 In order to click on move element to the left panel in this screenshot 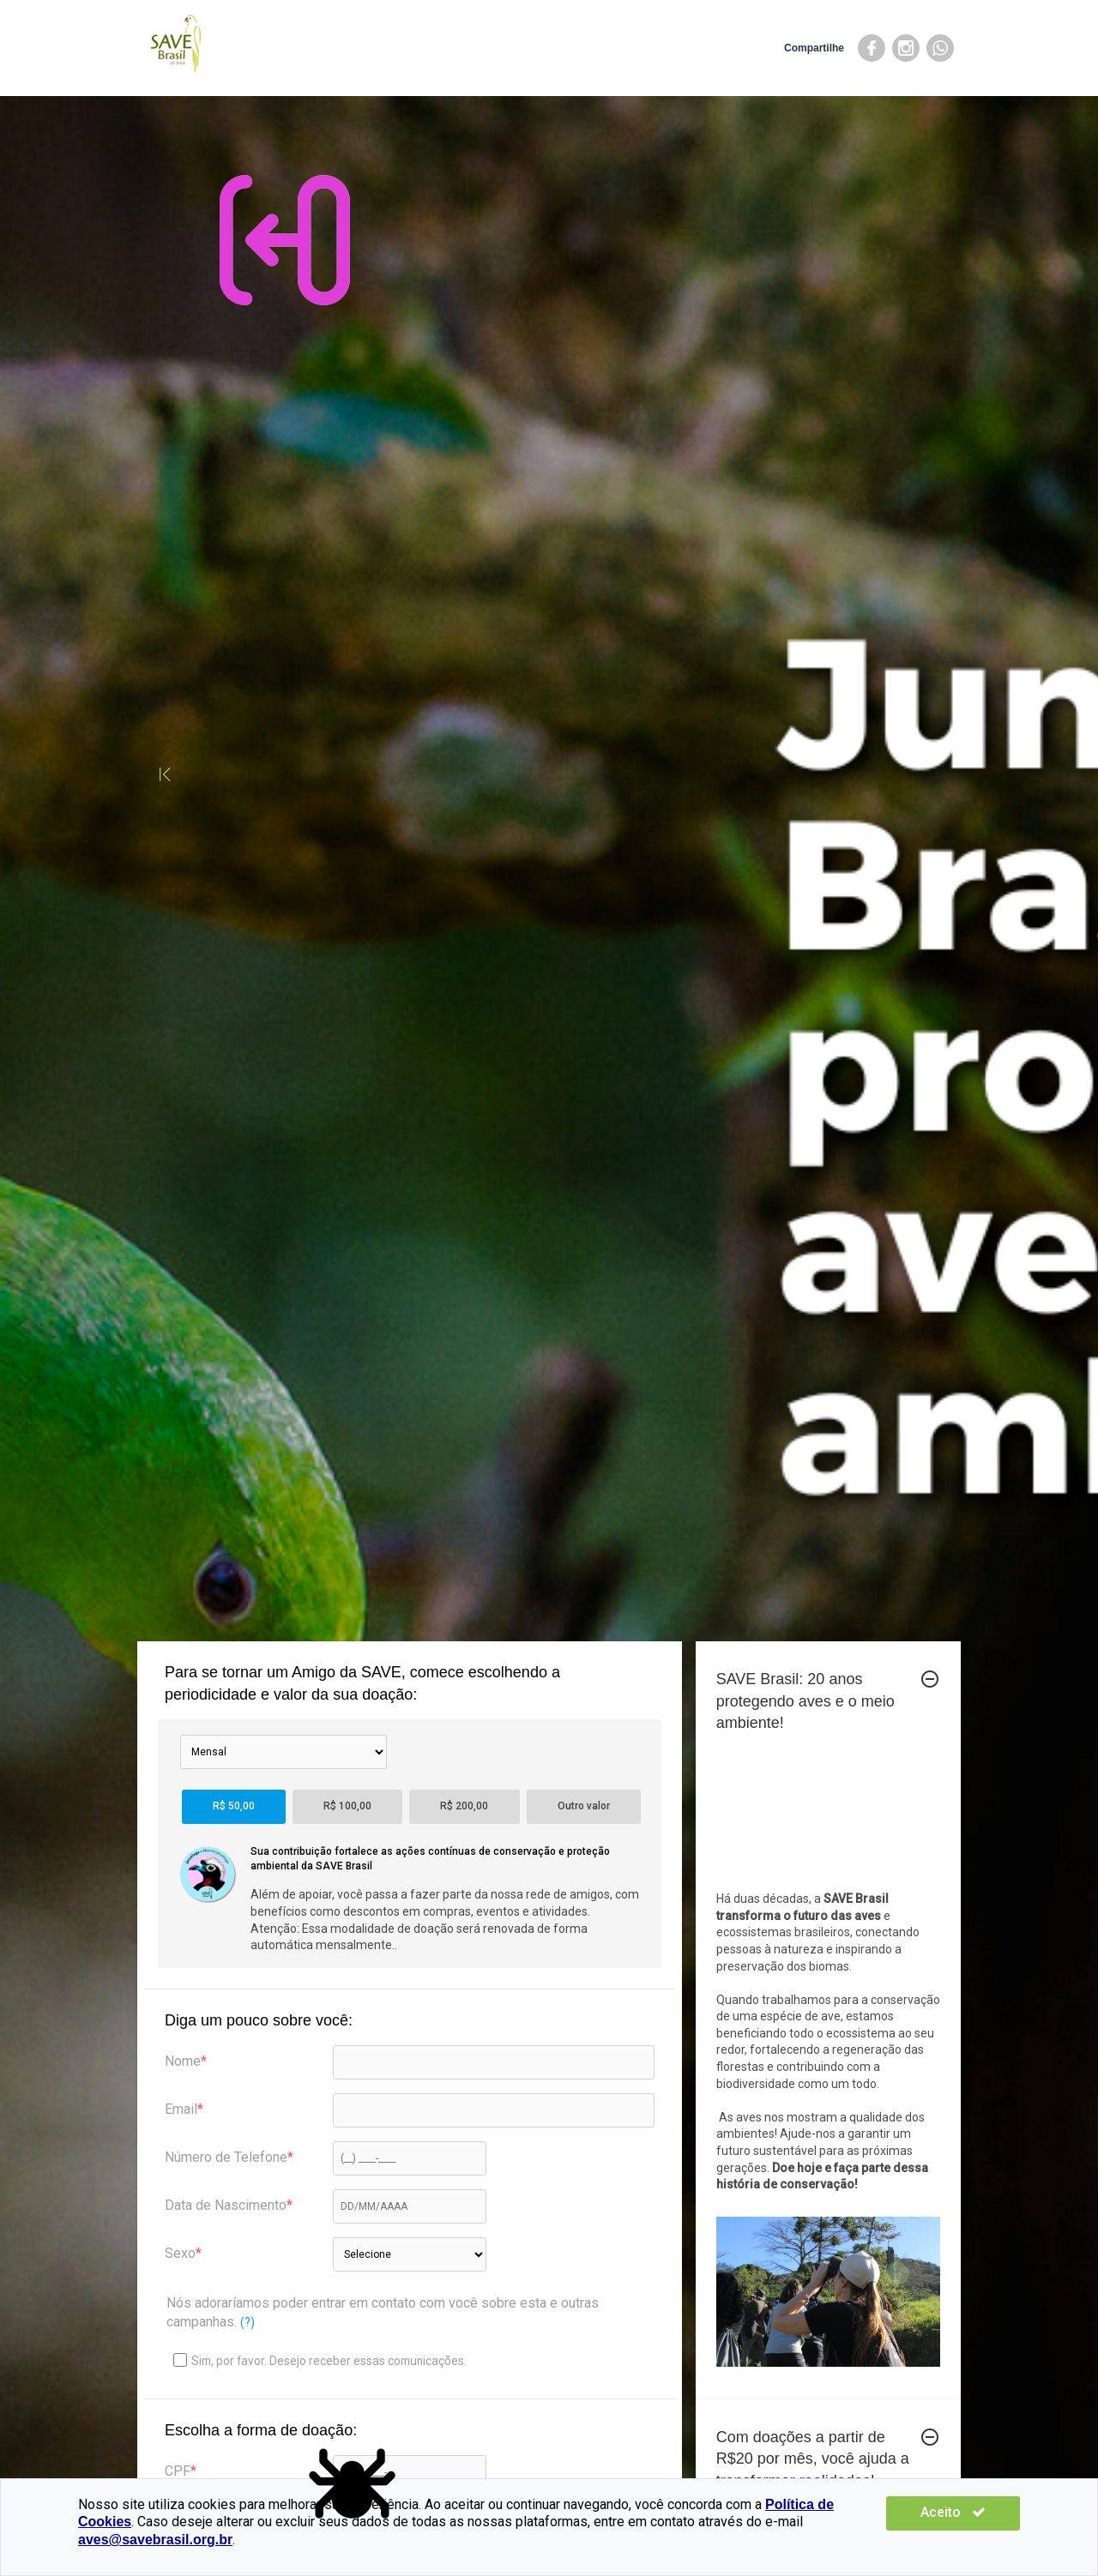, I will do `click(285, 240)`.